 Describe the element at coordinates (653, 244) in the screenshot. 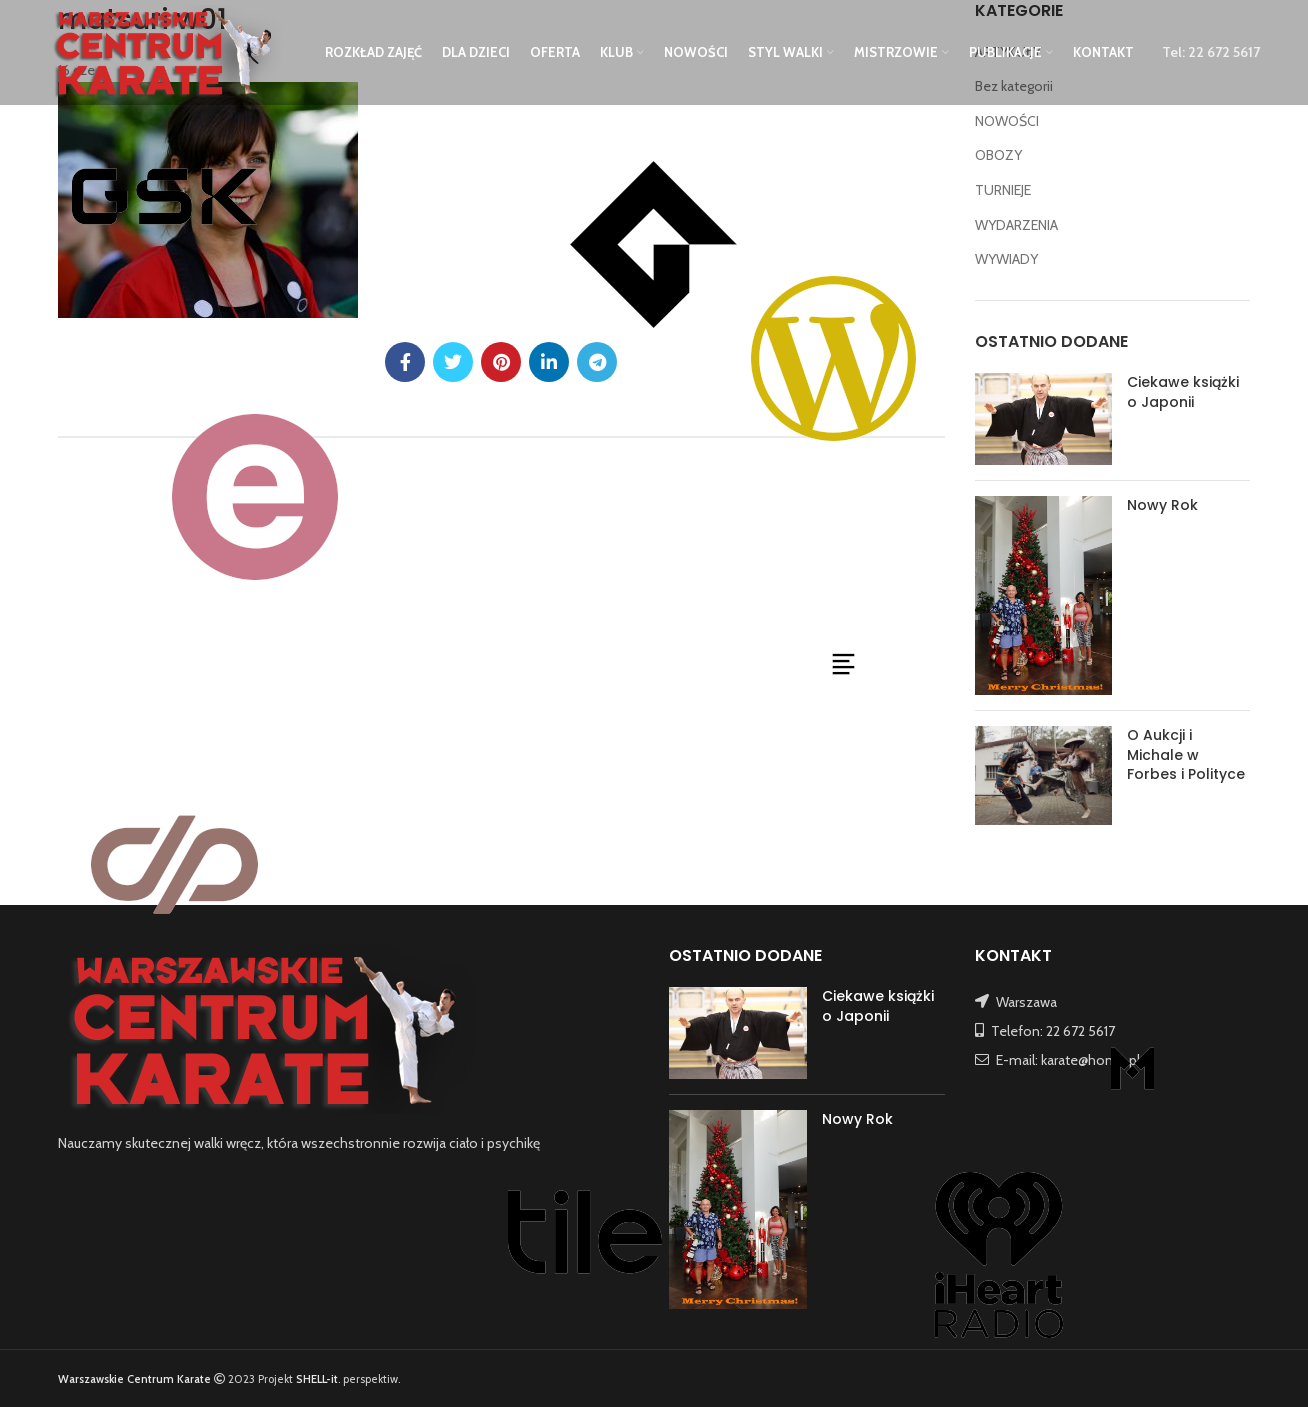

I see `open GameMaker game development software` at that location.